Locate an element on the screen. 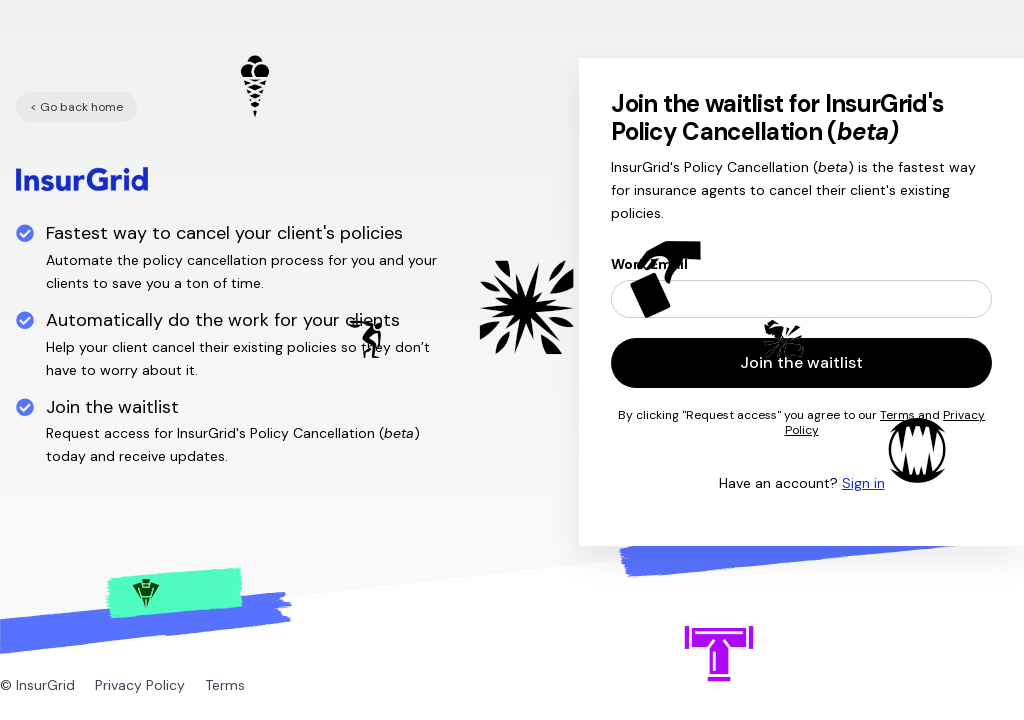  dessert or sweet treats category is located at coordinates (255, 87).